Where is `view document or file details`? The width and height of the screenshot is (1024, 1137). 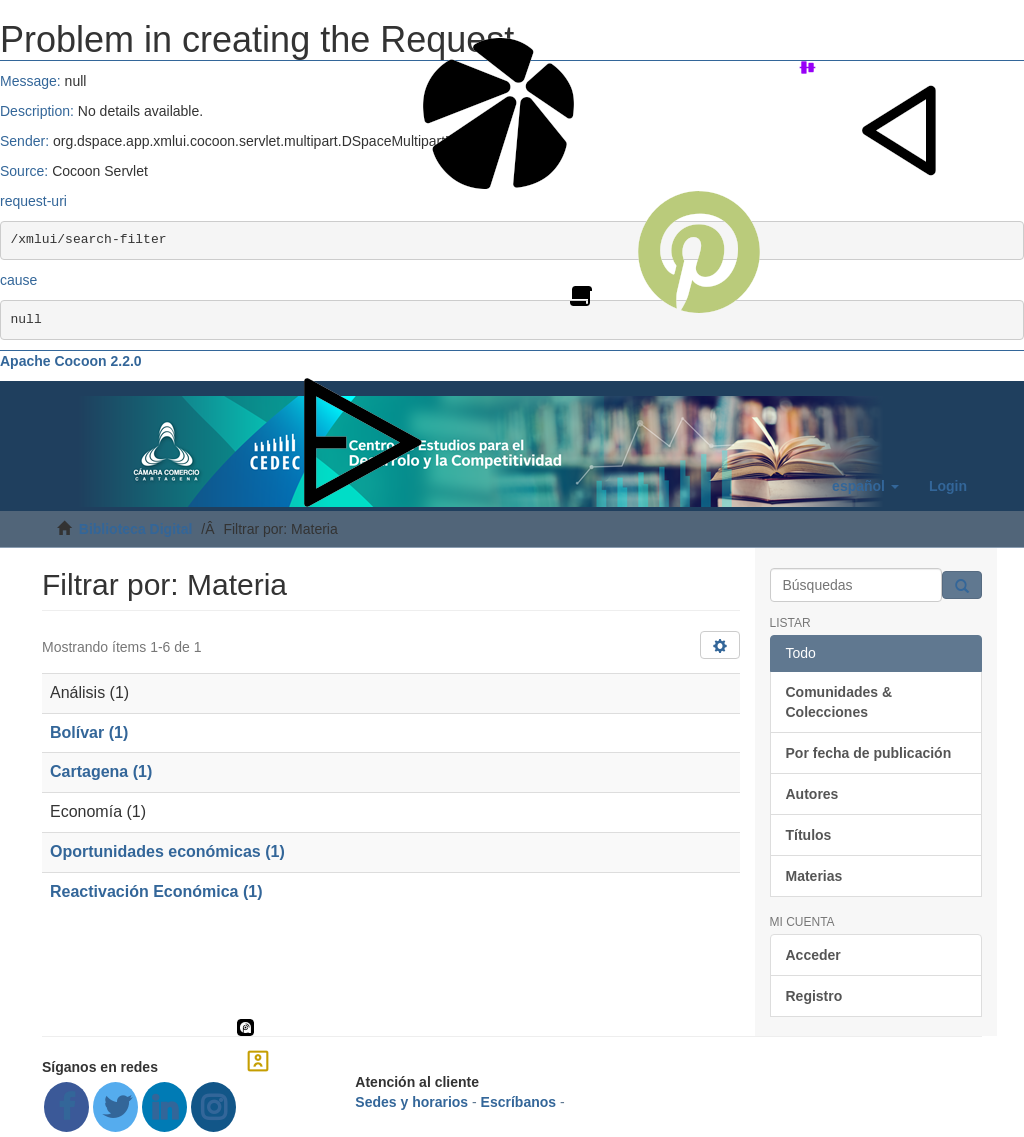
view document or file details is located at coordinates (581, 296).